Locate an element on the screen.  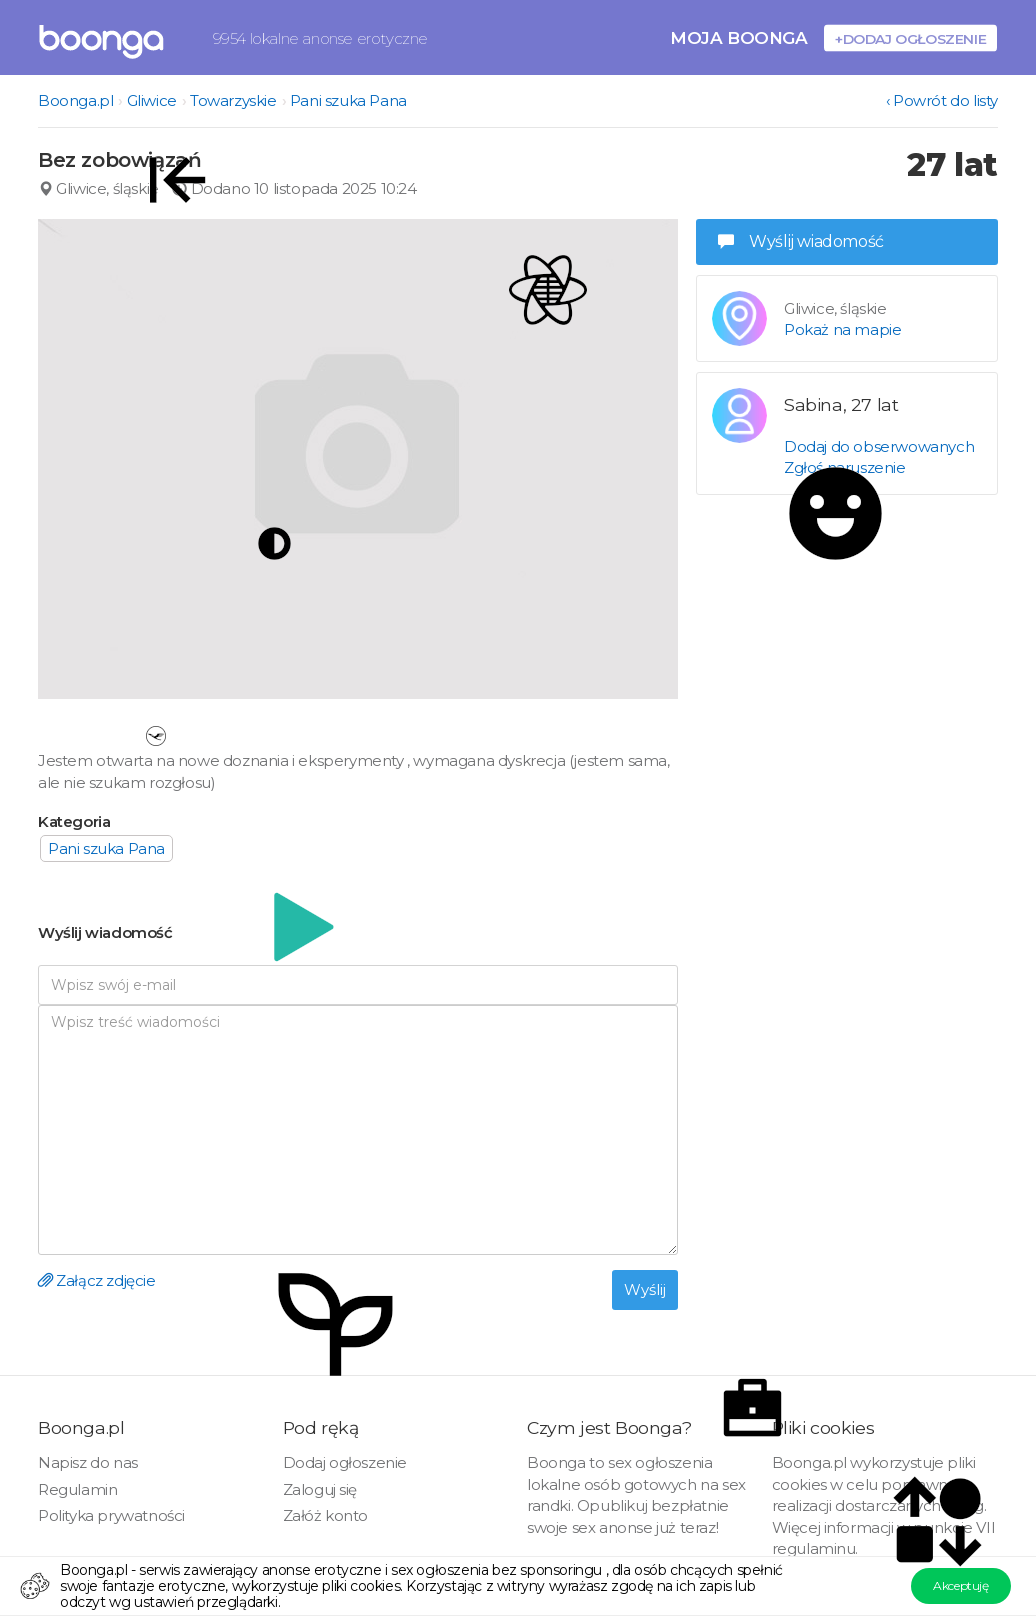
access Lufthansa airline services is located at coordinates (156, 736).